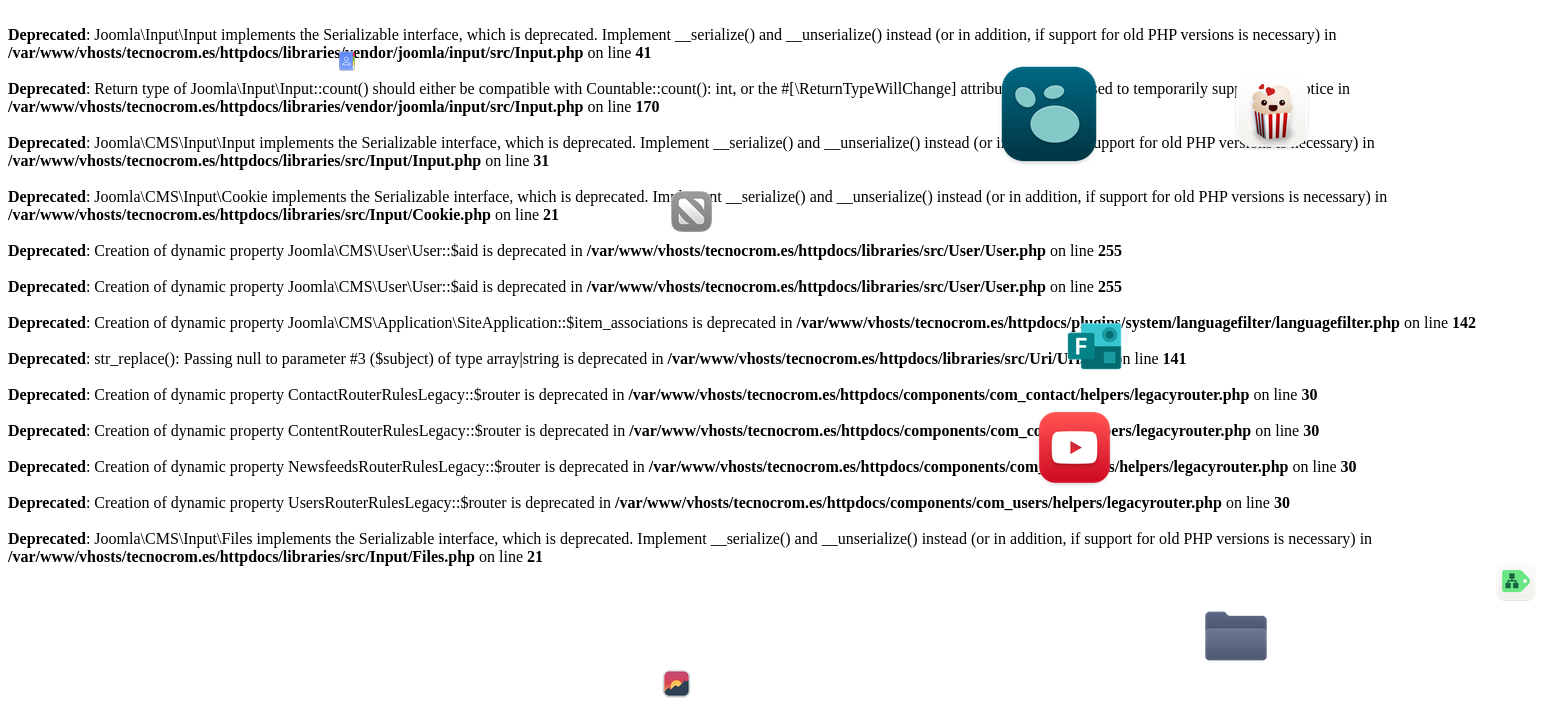 This screenshot has height=720, width=1568. Describe the element at coordinates (1516, 581) in the screenshot. I see `open What IP network utility app` at that location.